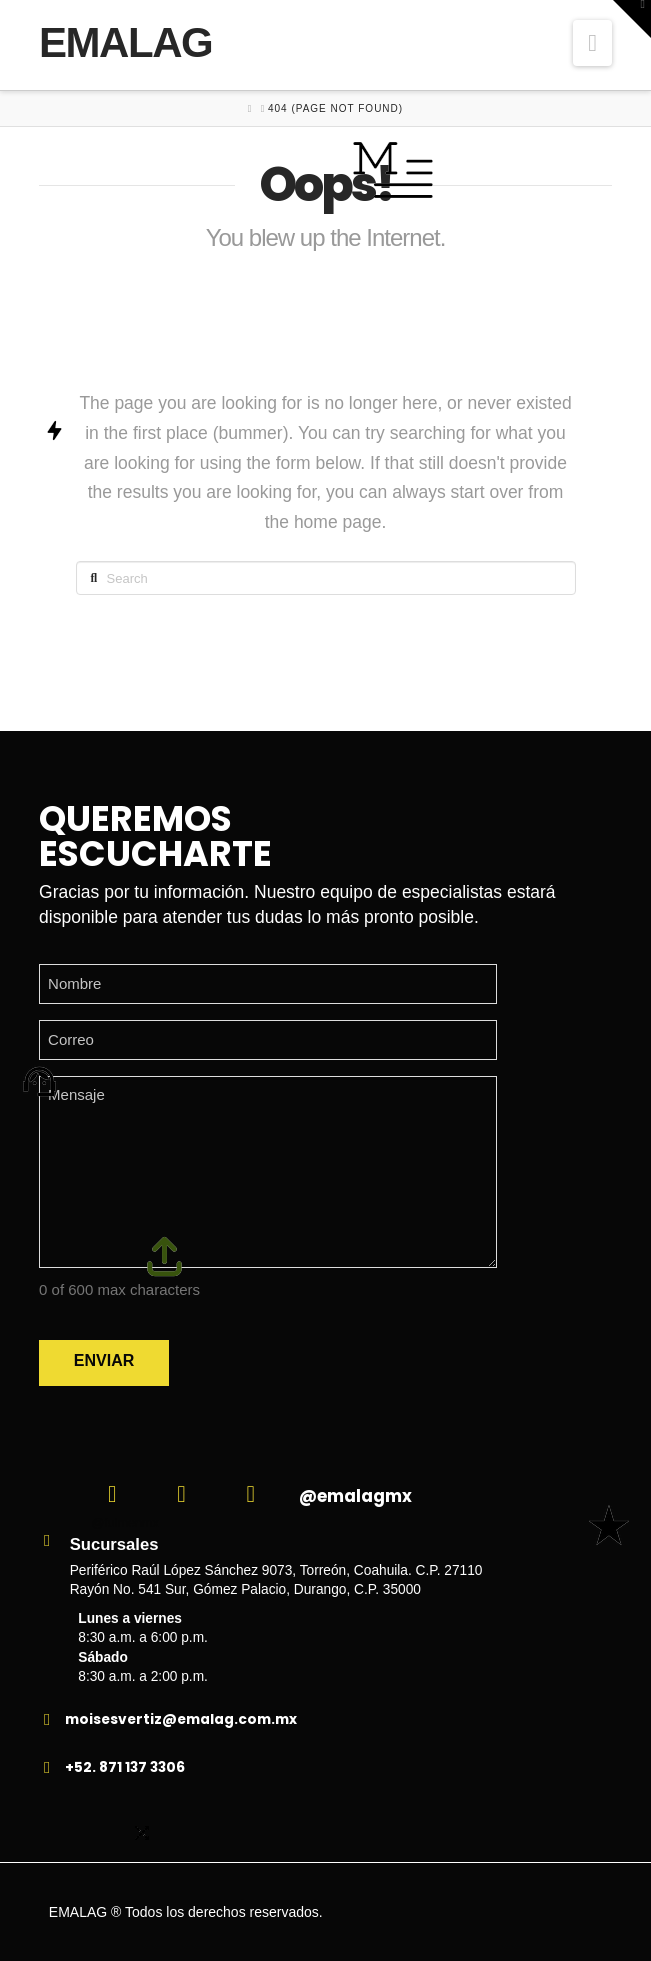  What do you see at coordinates (393, 170) in the screenshot?
I see `open article on Medium` at bounding box center [393, 170].